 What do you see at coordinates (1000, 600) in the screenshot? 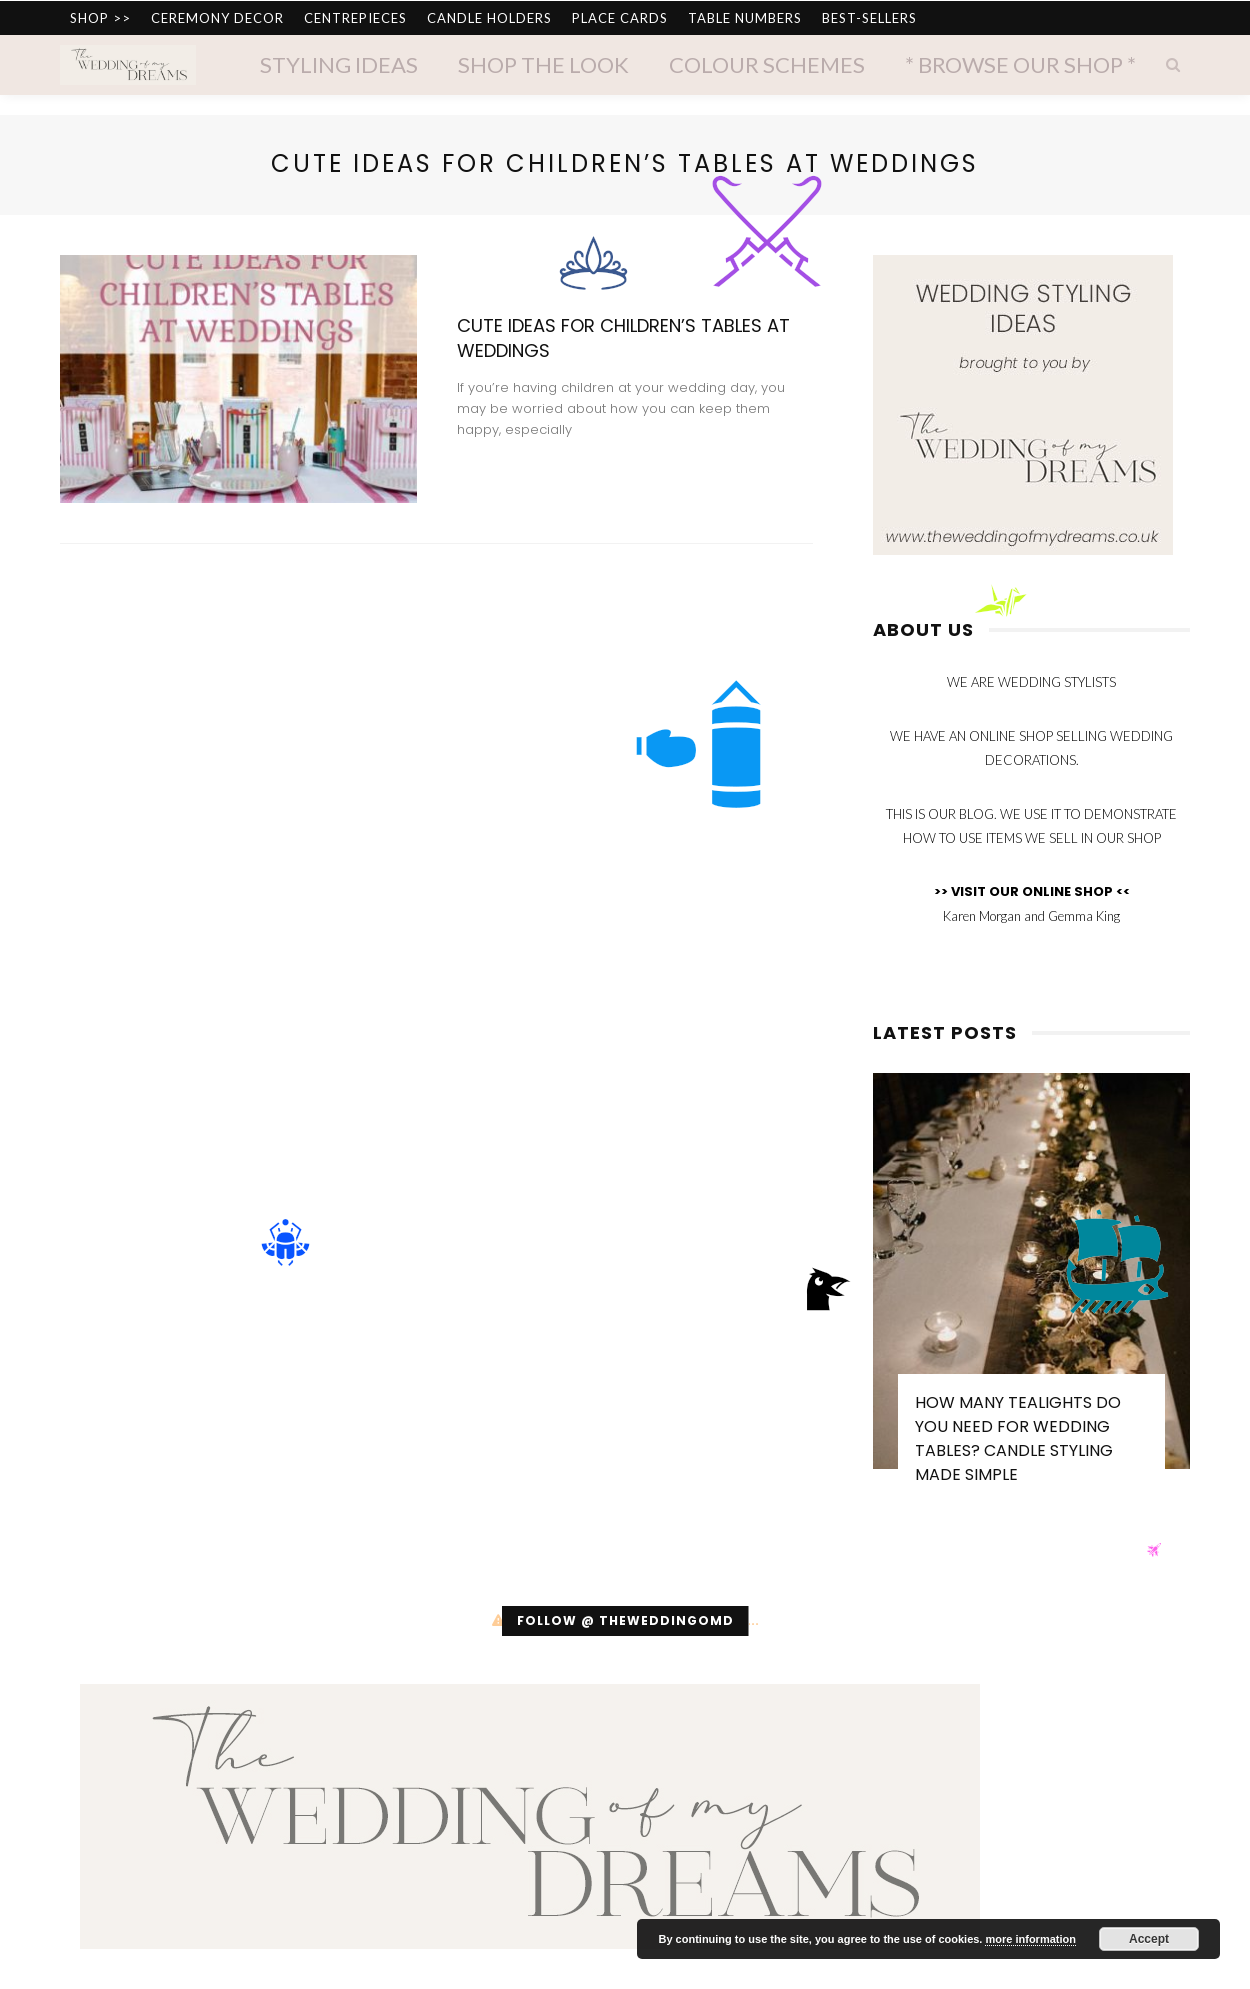
I see `origami or paper crafting feature` at bounding box center [1000, 600].